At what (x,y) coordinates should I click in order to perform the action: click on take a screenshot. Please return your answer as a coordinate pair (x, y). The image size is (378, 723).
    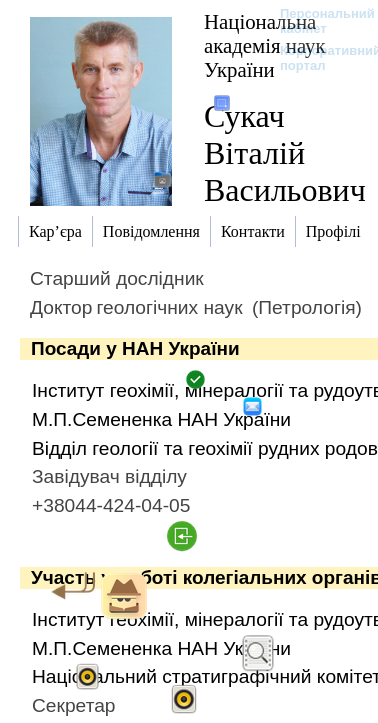
    Looking at the image, I should click on (222, 103).